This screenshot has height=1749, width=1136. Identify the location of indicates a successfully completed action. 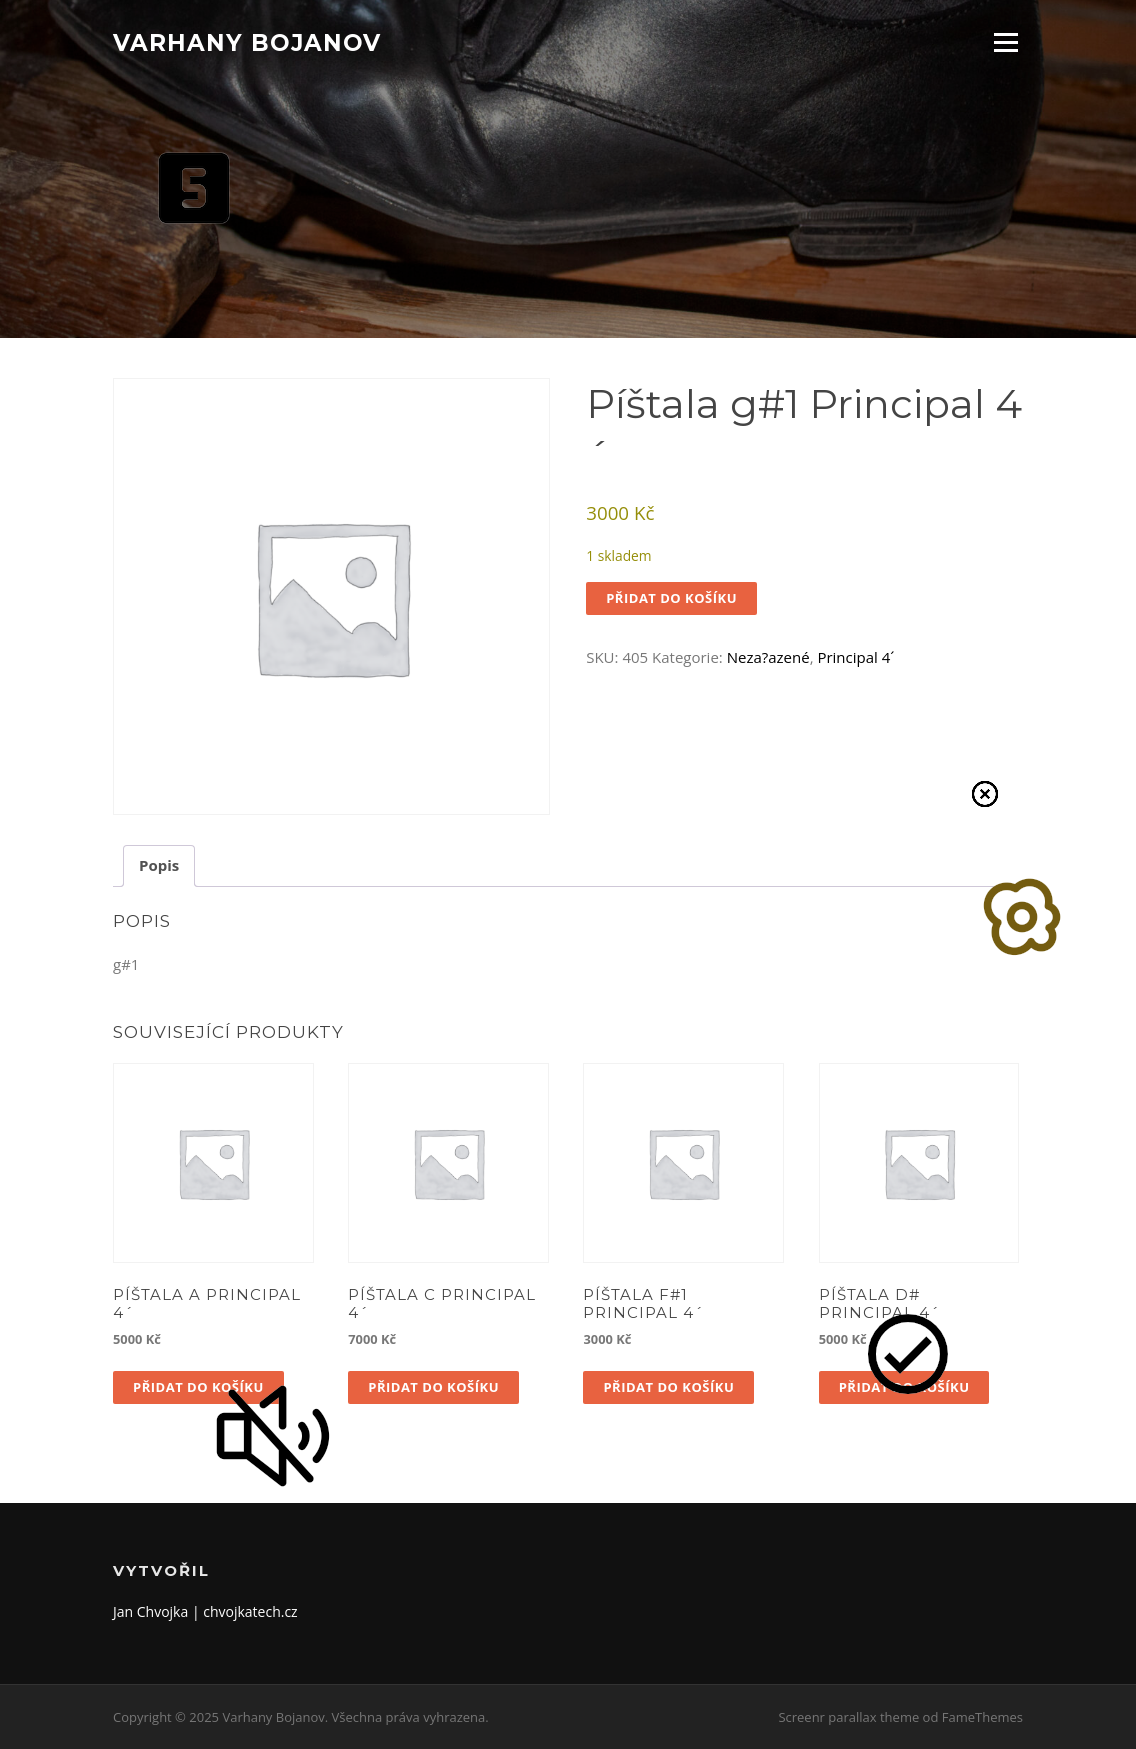
(908, 1354).